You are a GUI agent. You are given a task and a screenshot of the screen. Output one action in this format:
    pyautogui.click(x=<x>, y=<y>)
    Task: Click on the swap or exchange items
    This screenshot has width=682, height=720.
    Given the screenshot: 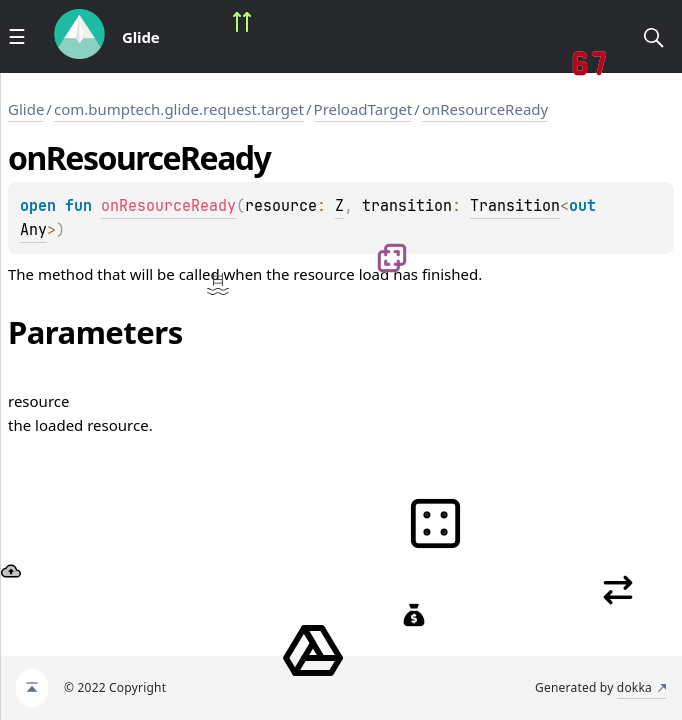 What is the action you would take?
    pyautogui.click(x=618, y=590)
    